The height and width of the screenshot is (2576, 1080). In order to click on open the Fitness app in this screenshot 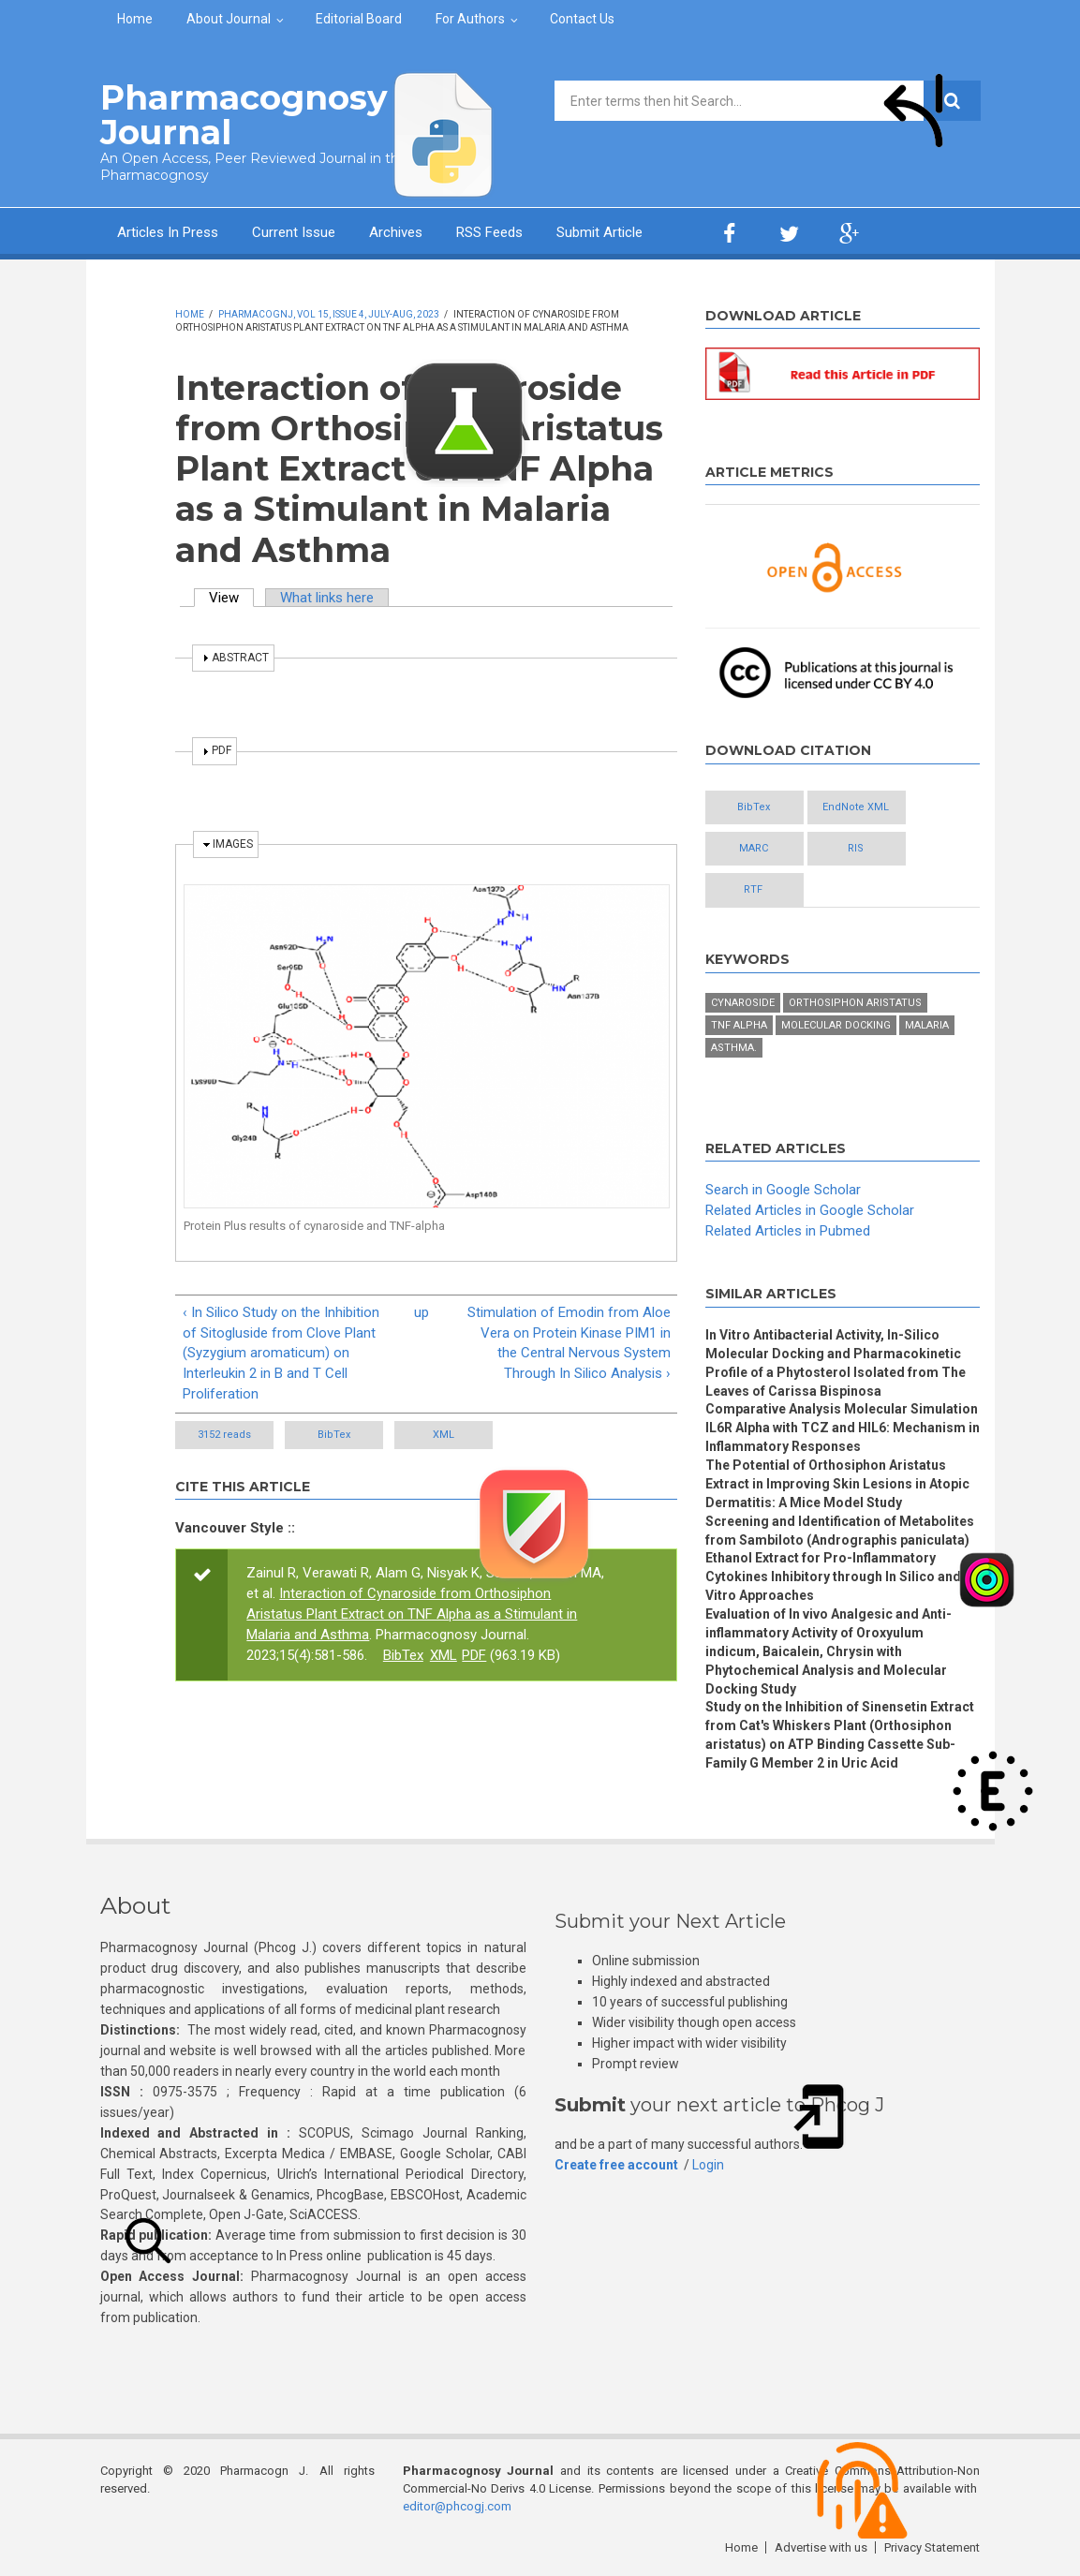, I will do `click(986, 1579)`.